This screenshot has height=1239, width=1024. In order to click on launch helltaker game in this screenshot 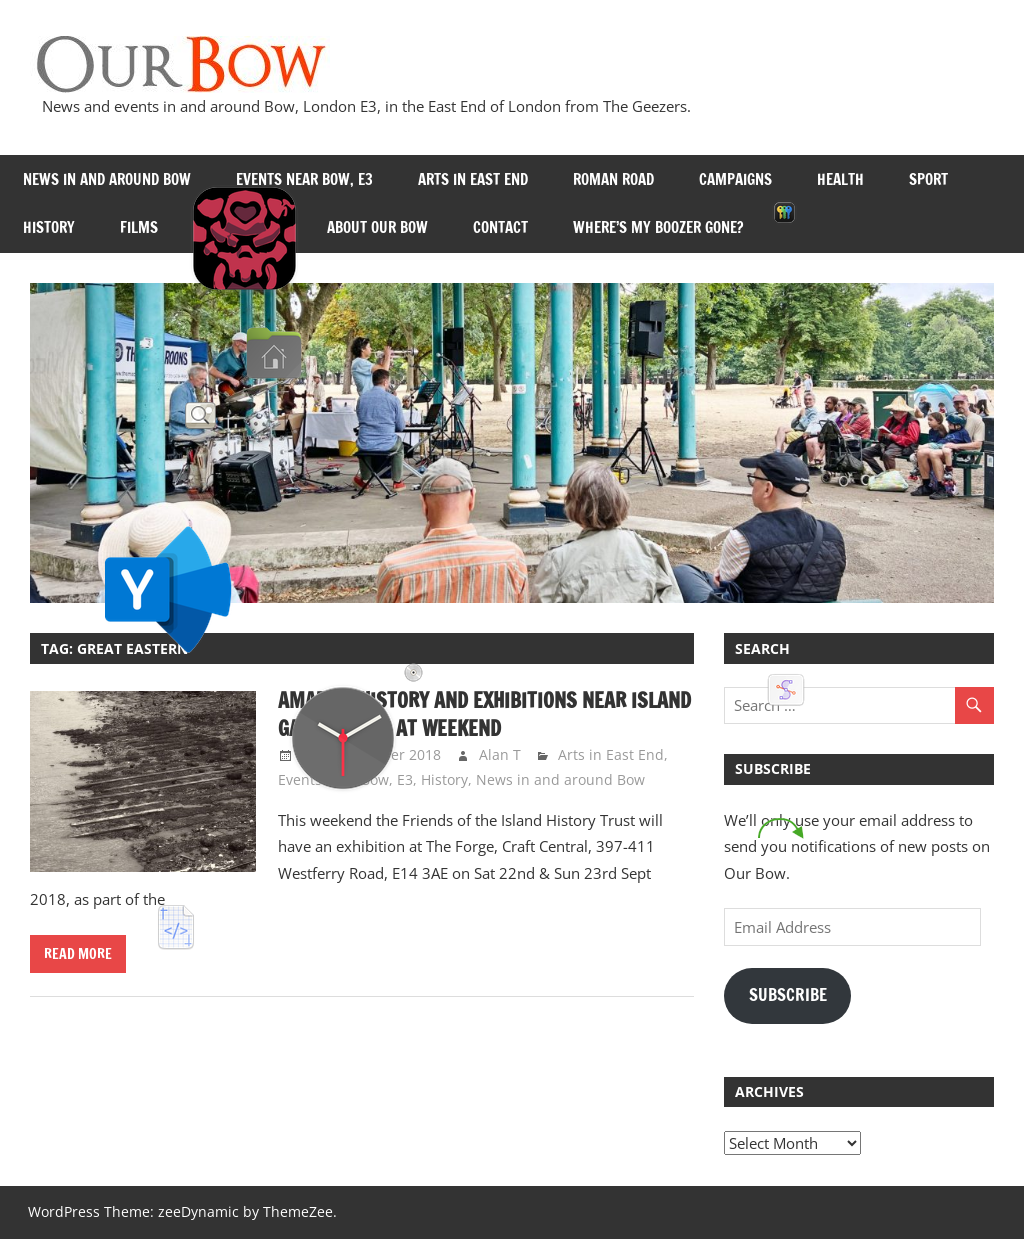, I will do `click(244, 238)`.